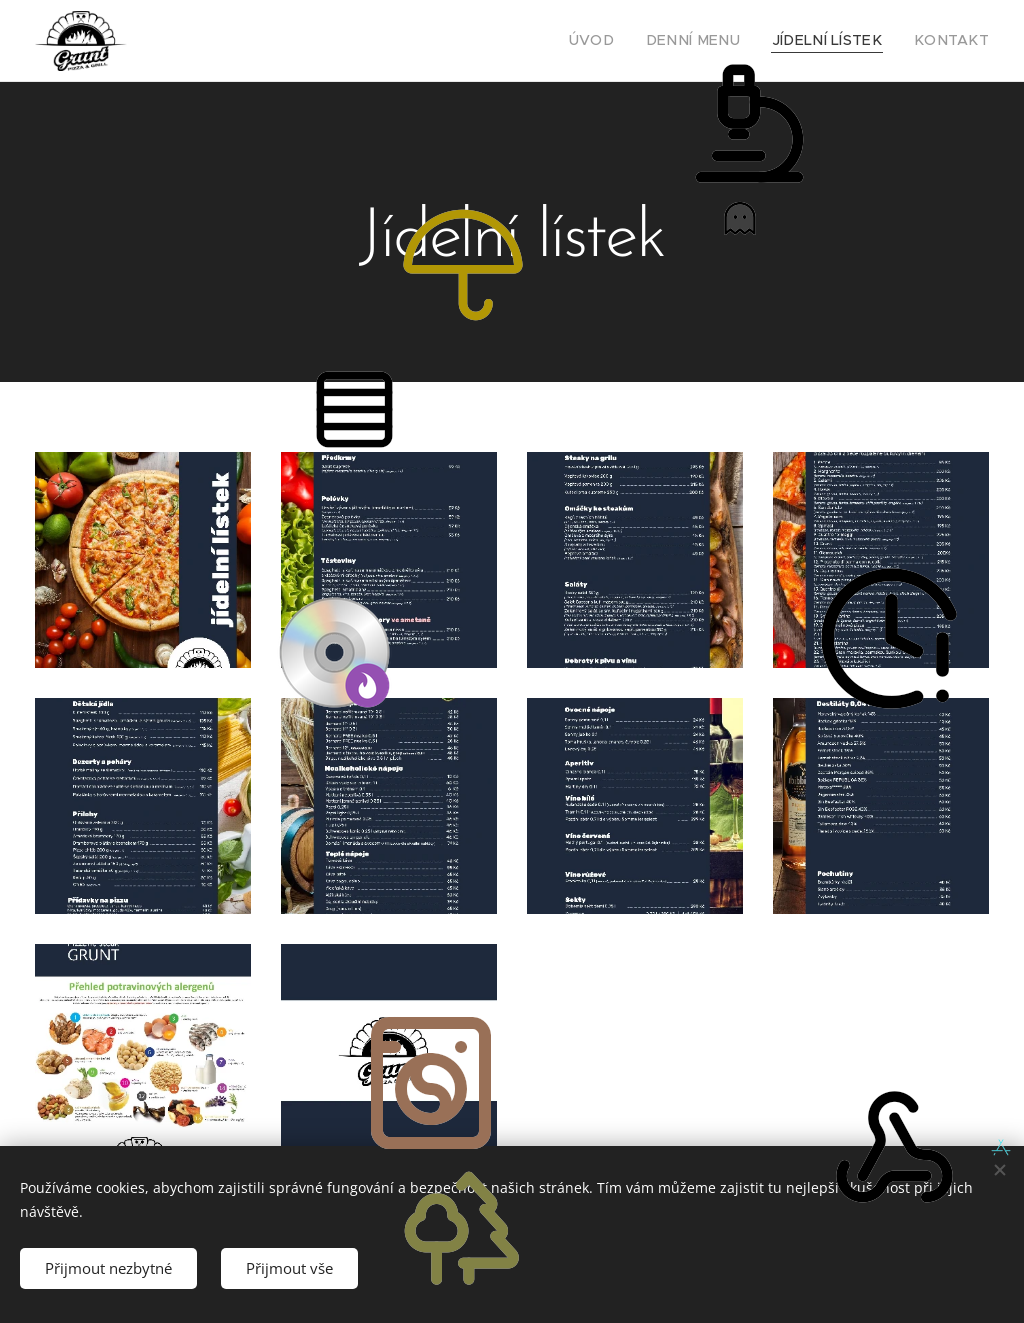 This screenshot has height=1323, width=1024. Describe the element at coordinates (354, 409) in the screenshot. I see `switch to list view` at that location.